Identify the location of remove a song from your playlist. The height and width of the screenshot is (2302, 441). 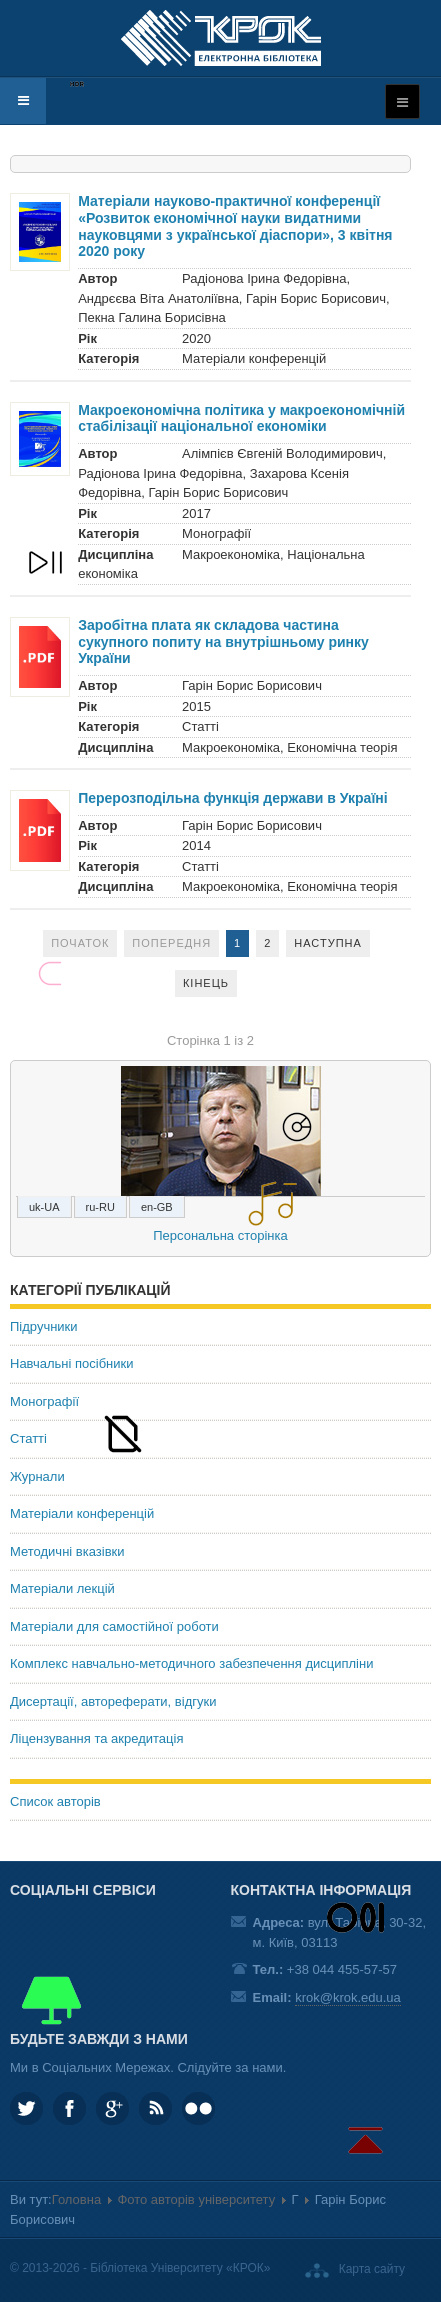
(273, 1202).